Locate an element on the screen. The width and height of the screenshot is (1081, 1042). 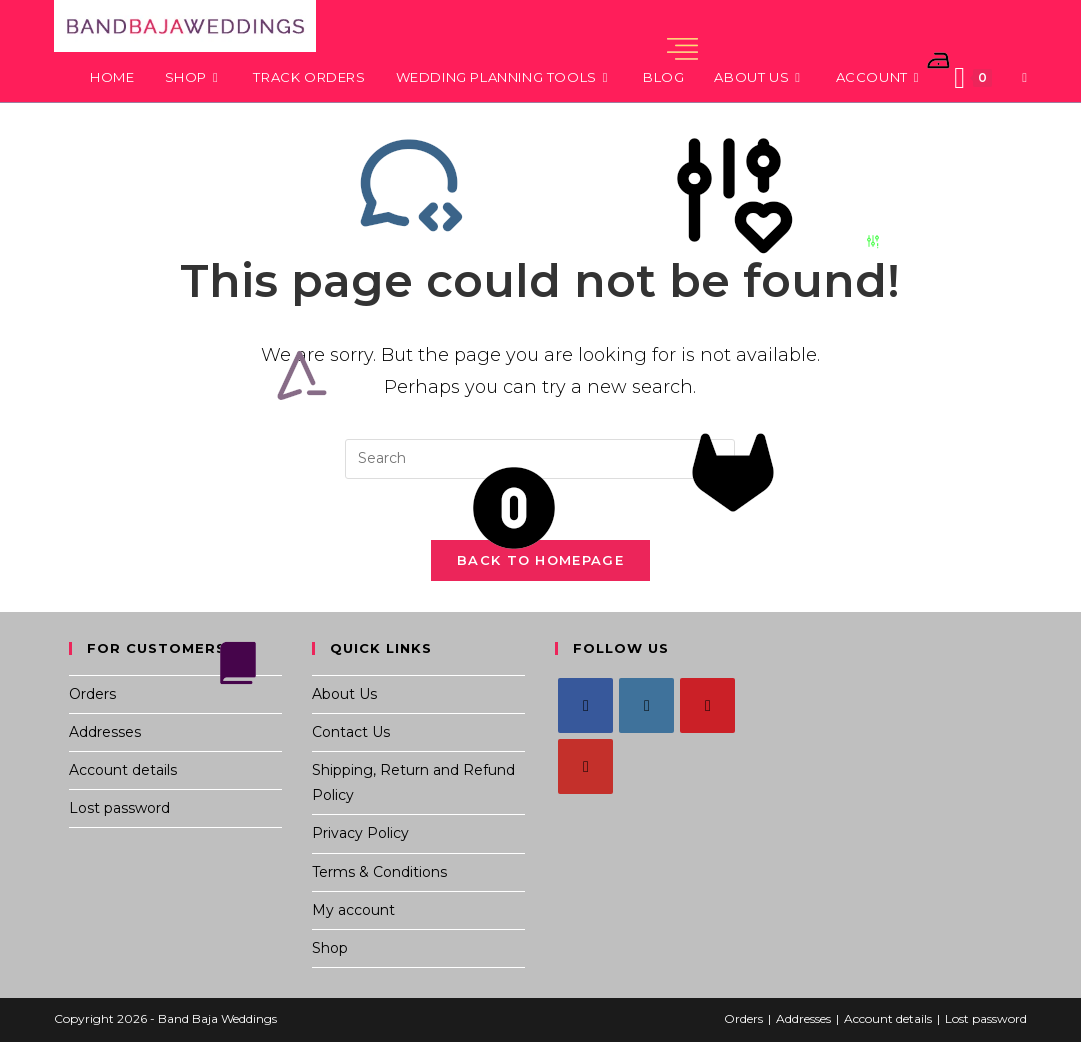
customize favorite or liked item settings is located at coordinates (729, 190).